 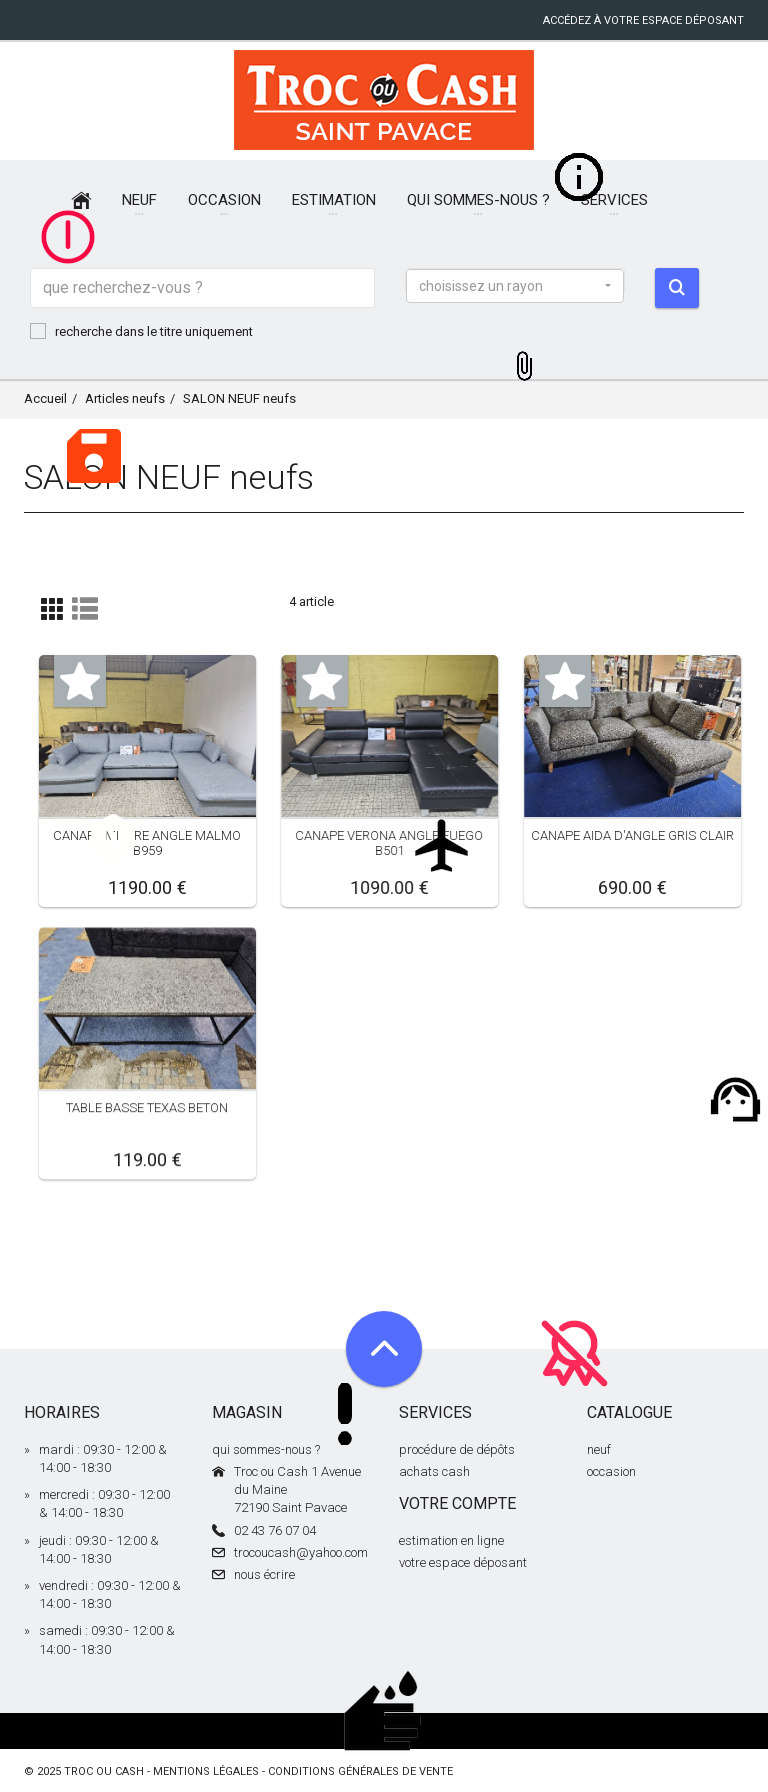 I want to click on indicates awards or achievements are disabled, so click(x=574, y=1353).